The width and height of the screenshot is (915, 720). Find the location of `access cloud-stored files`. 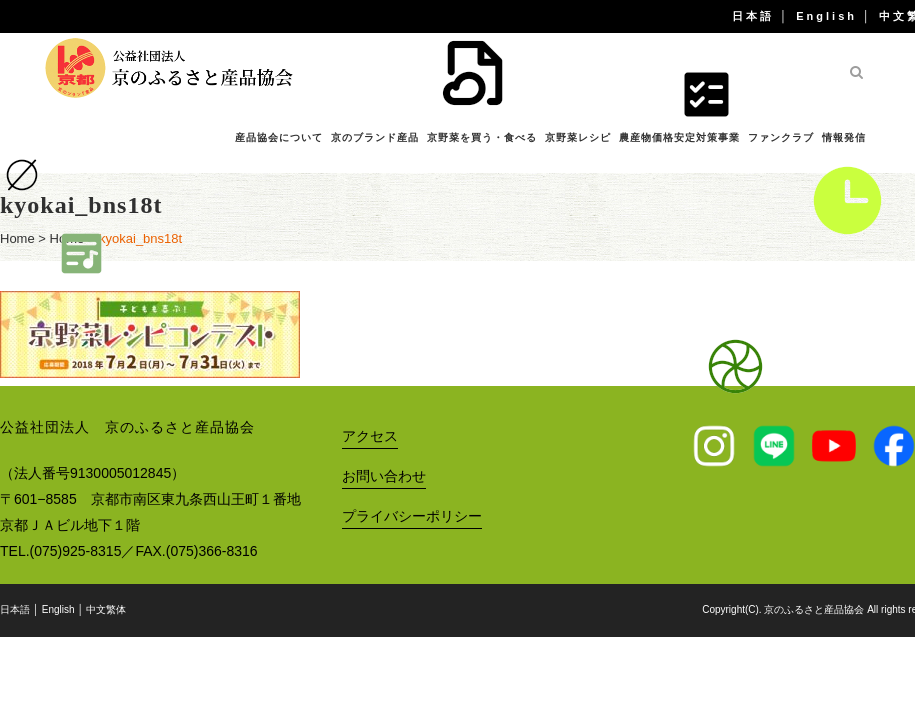

access cloud-stored files is located at coordinates (475, 73).